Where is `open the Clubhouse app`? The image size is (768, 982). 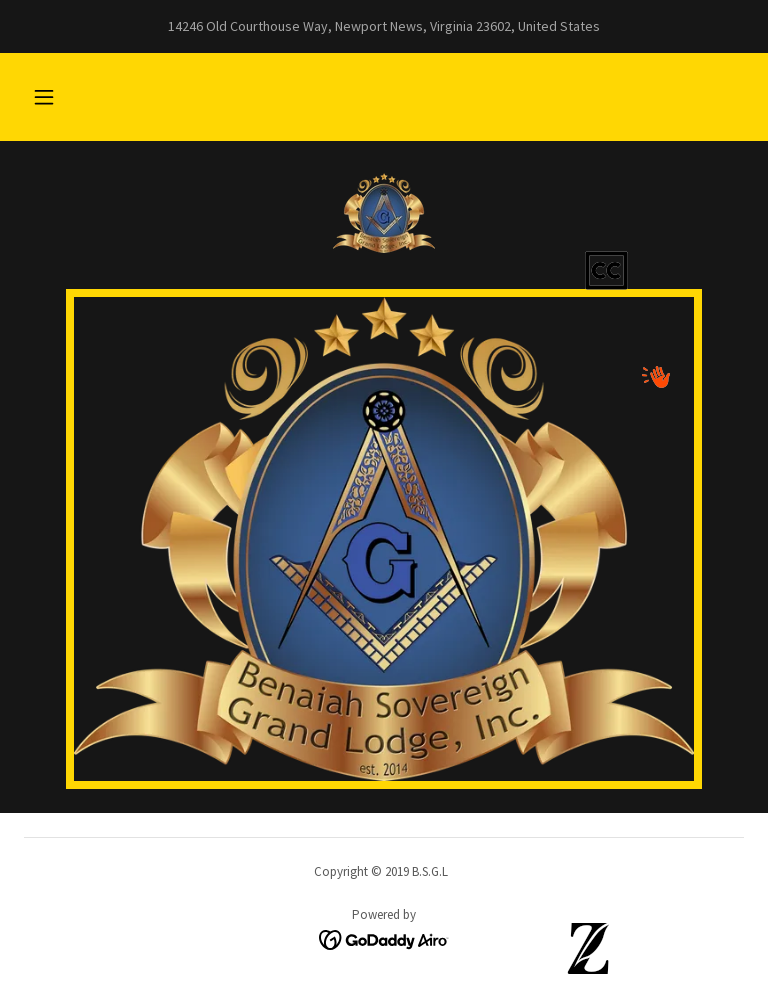
open the Clubhouse app is located at coordinates (656, 377).